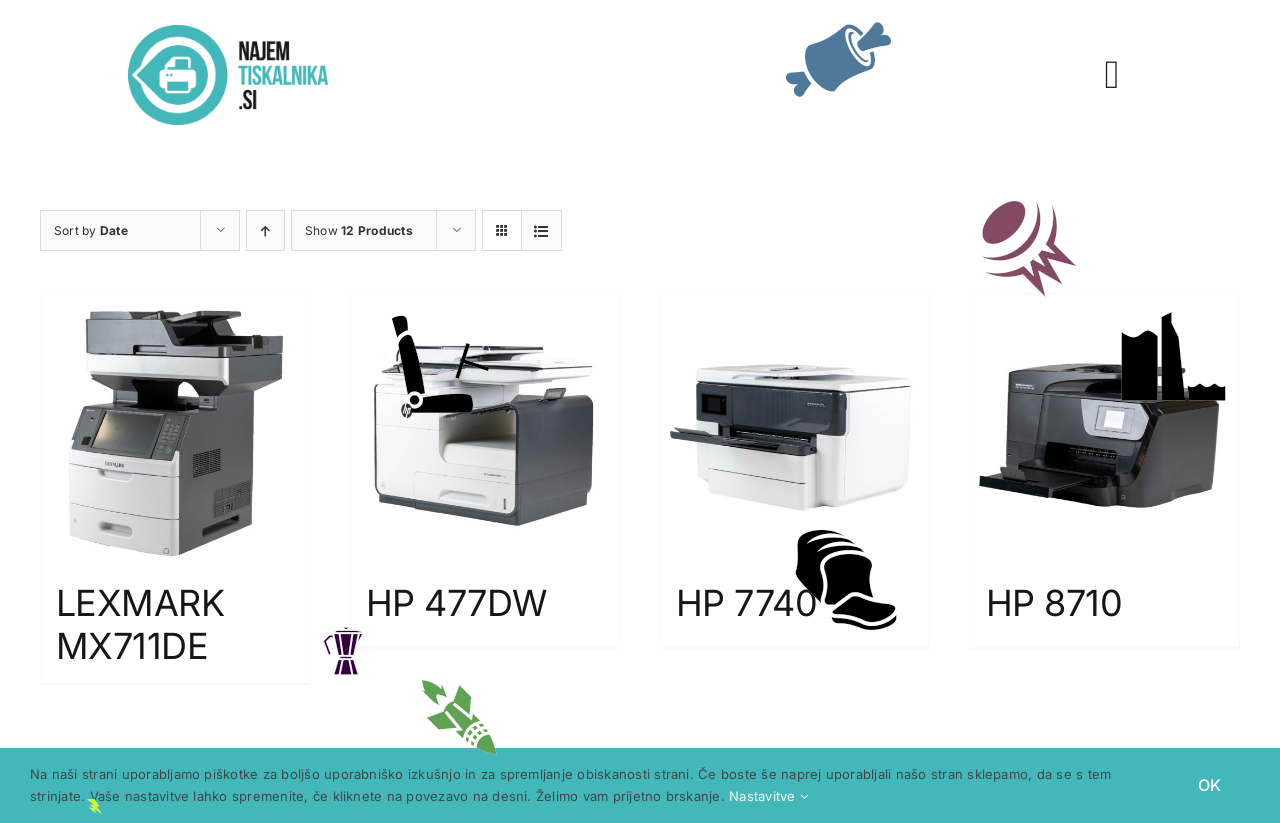  I want to click on launch or deploy an application, so click(459, 716).